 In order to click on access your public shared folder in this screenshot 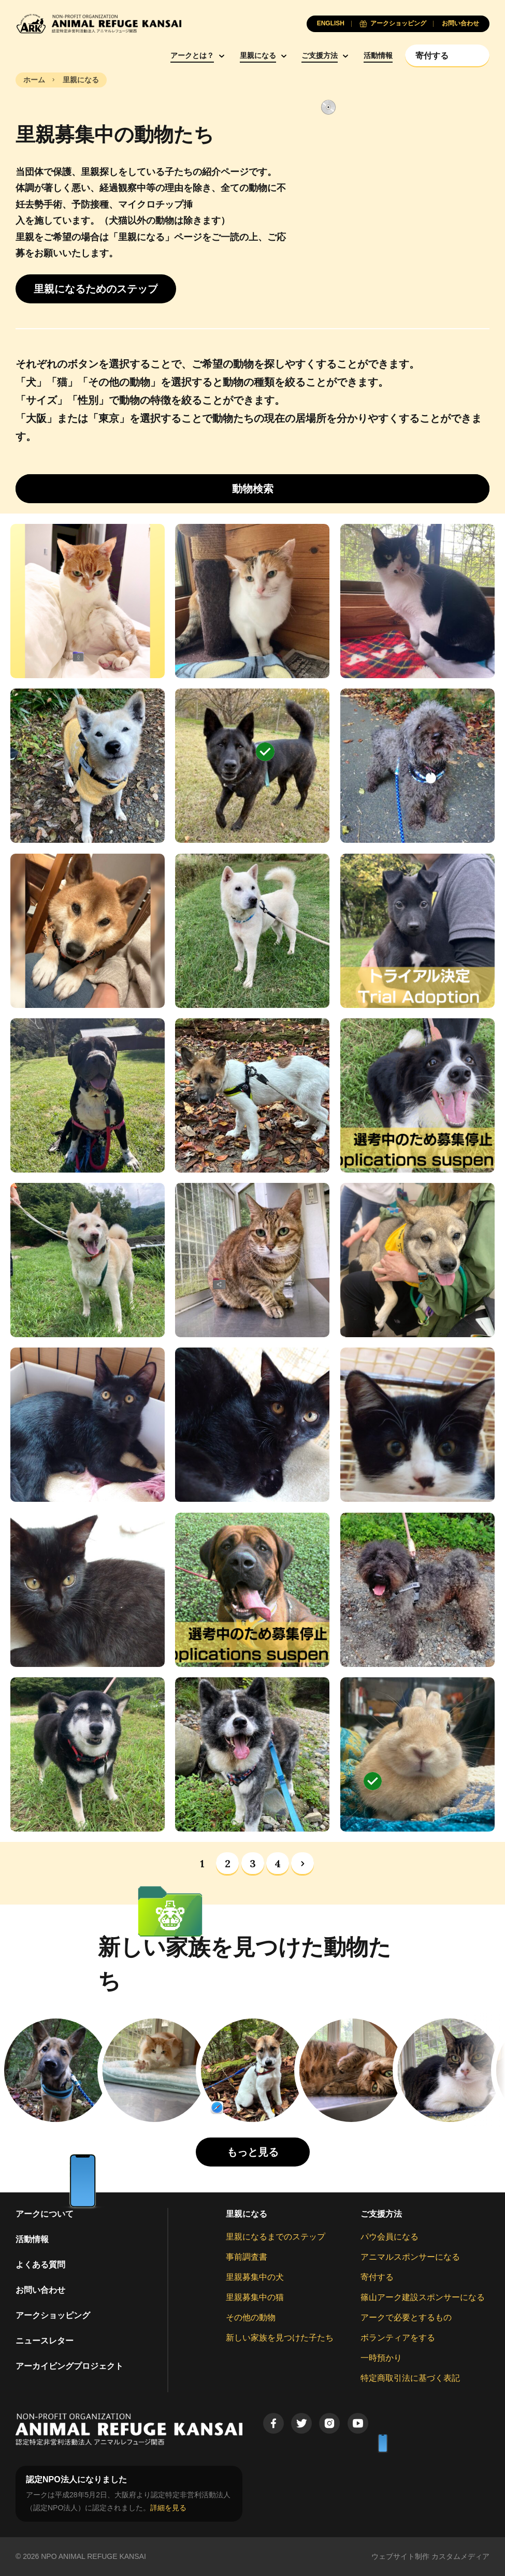, I will do `click(219, 1283)`.